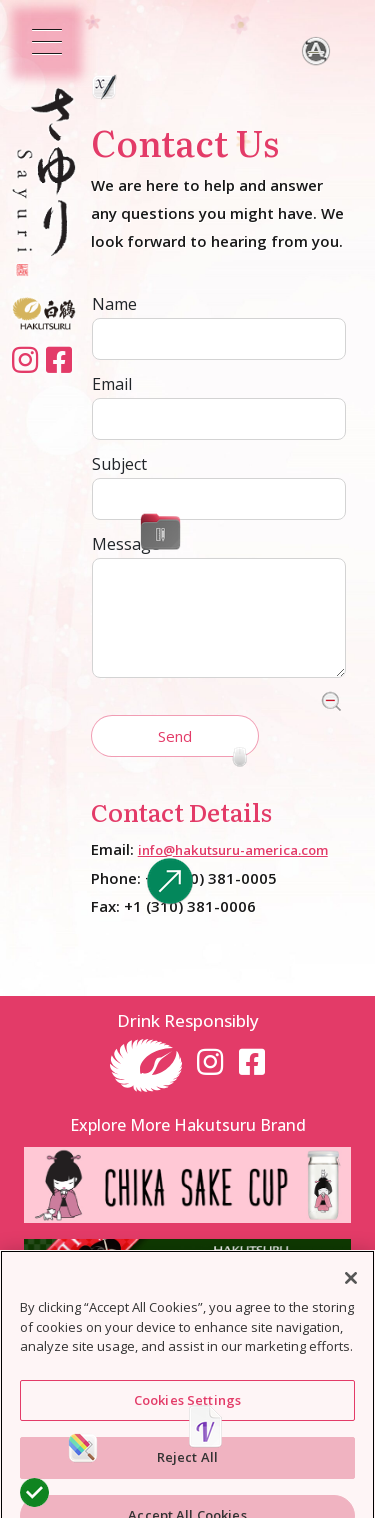 Image resolution: width=375 pixels, height=1518 pixels. I want to click on indicates a symbolic link or shortcut to another file, so click(170, 881).